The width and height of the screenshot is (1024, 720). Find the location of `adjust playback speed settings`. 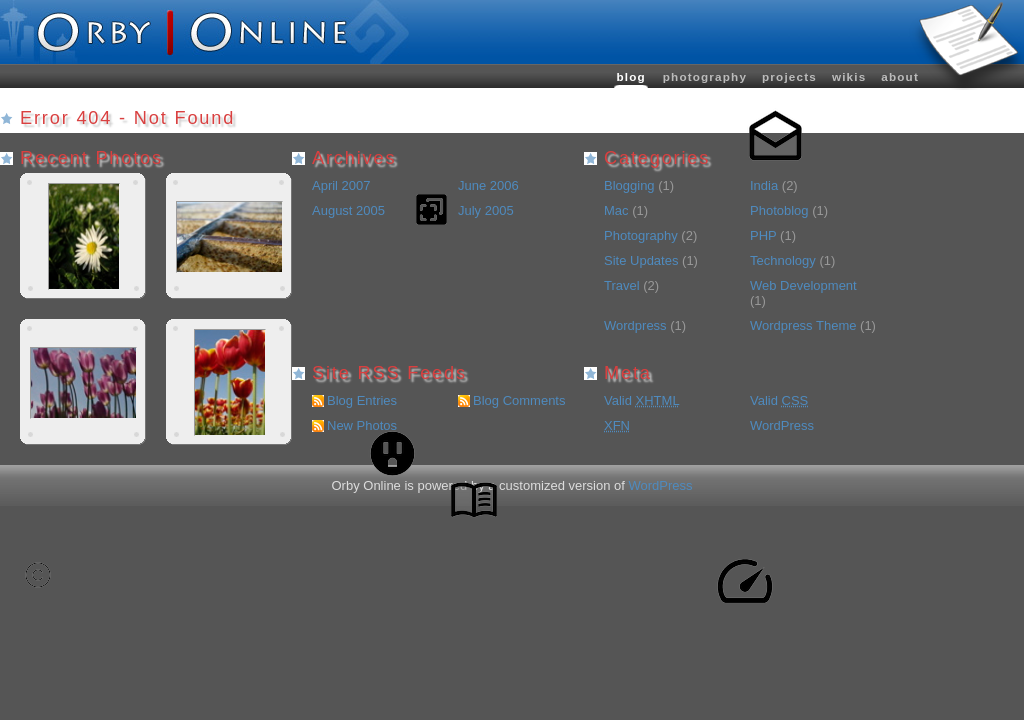

adjust playback speed settings is located at coordinates (745, 581).